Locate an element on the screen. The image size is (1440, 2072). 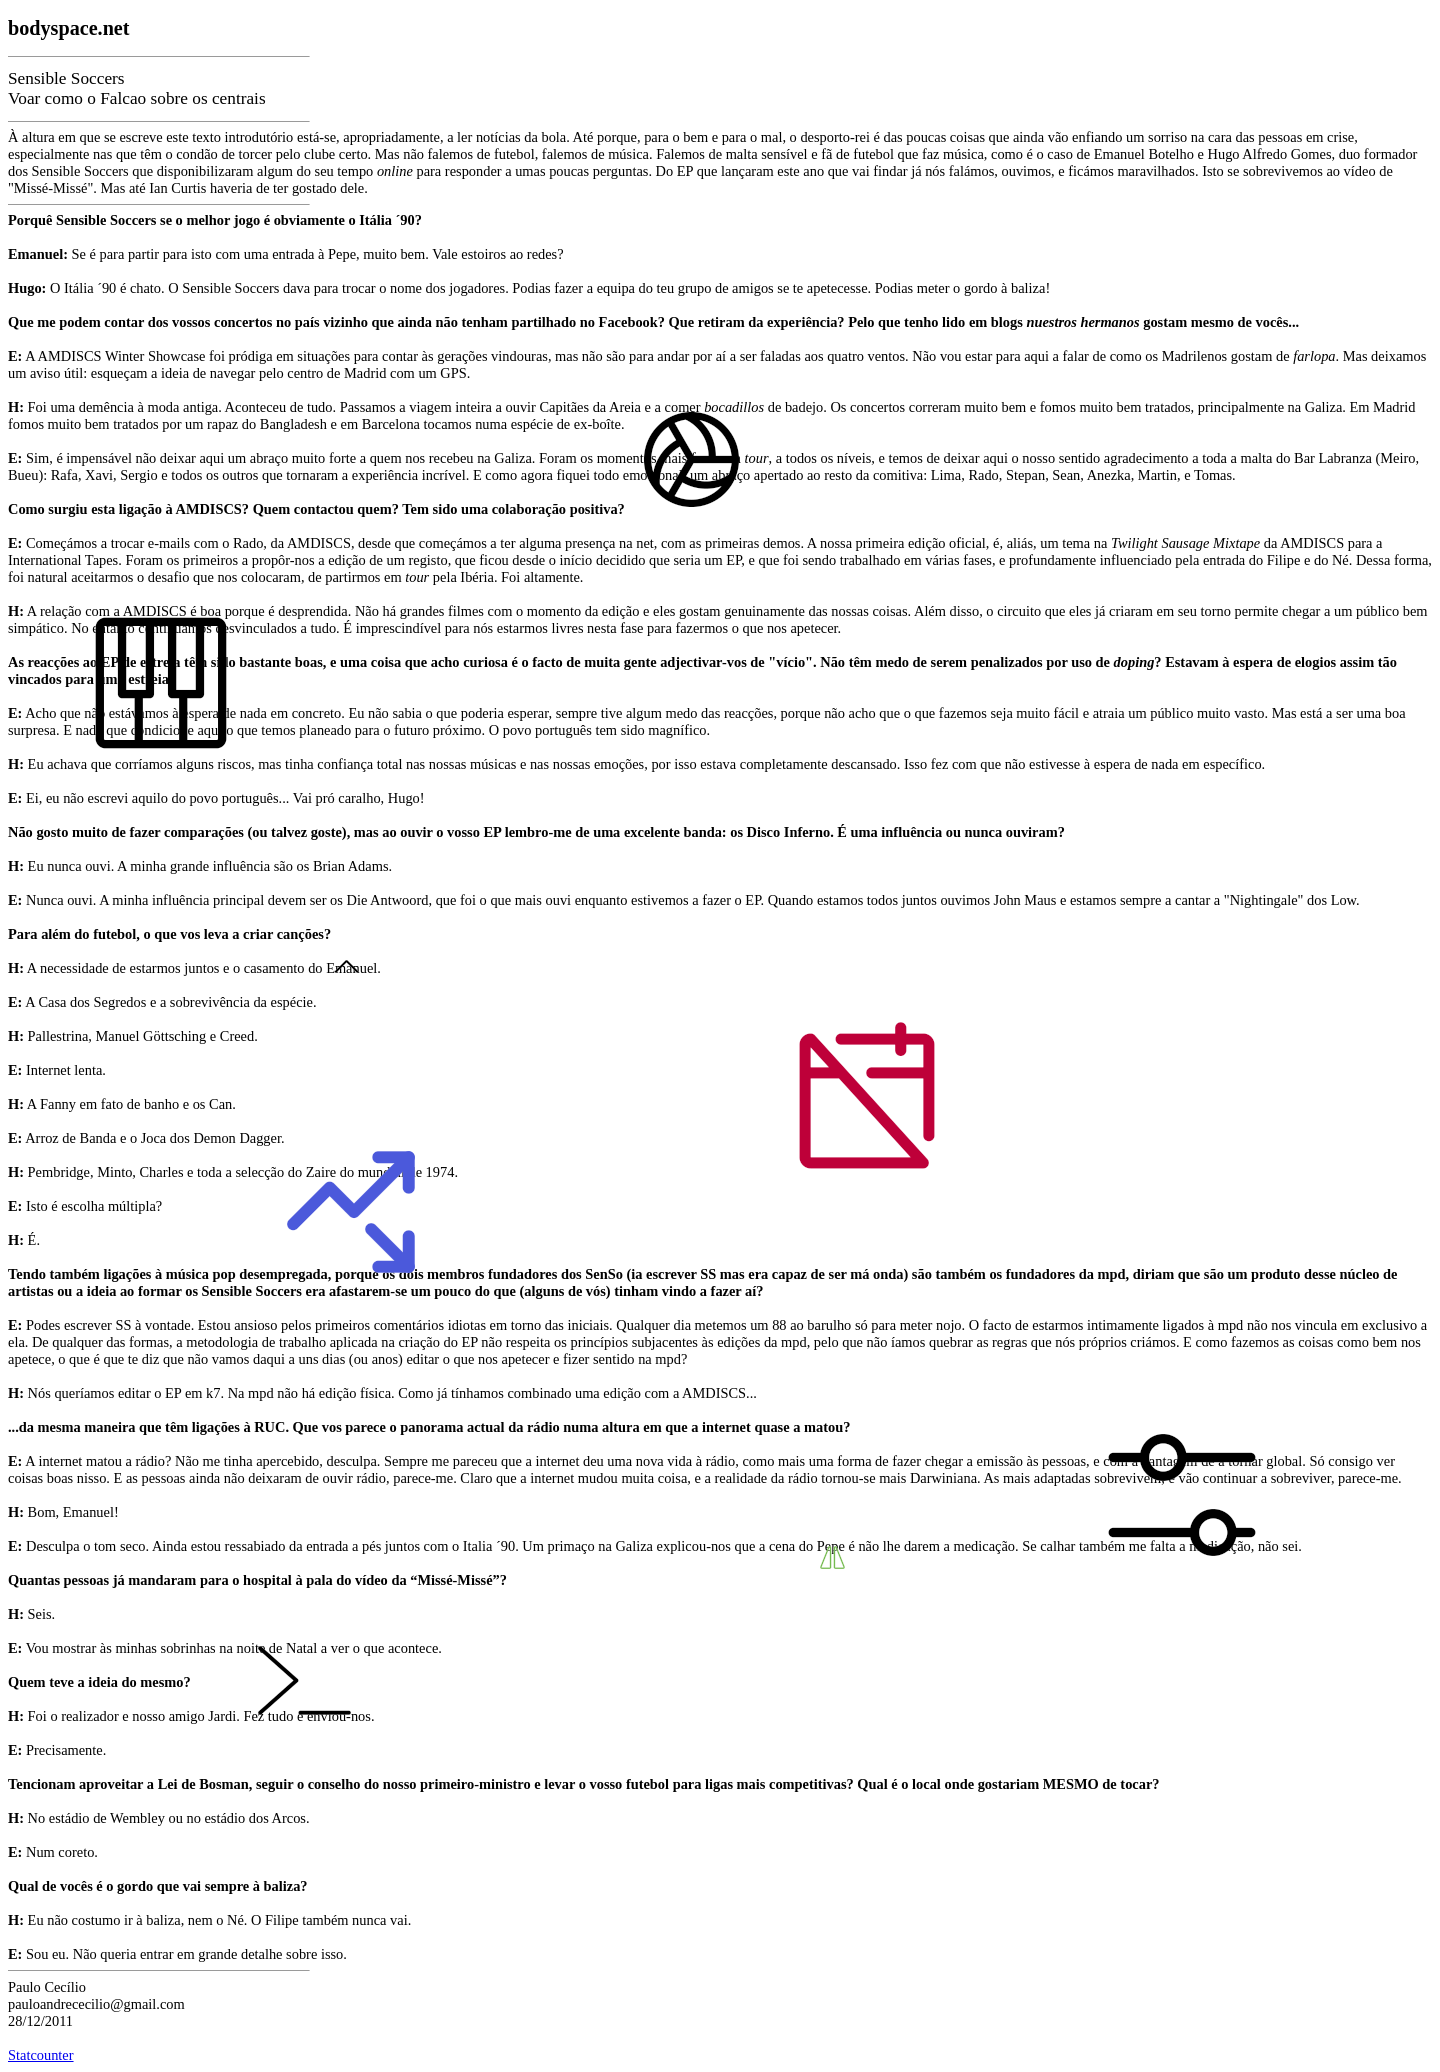
adjust settings or preferences is located at coordinates (1182, 1495).